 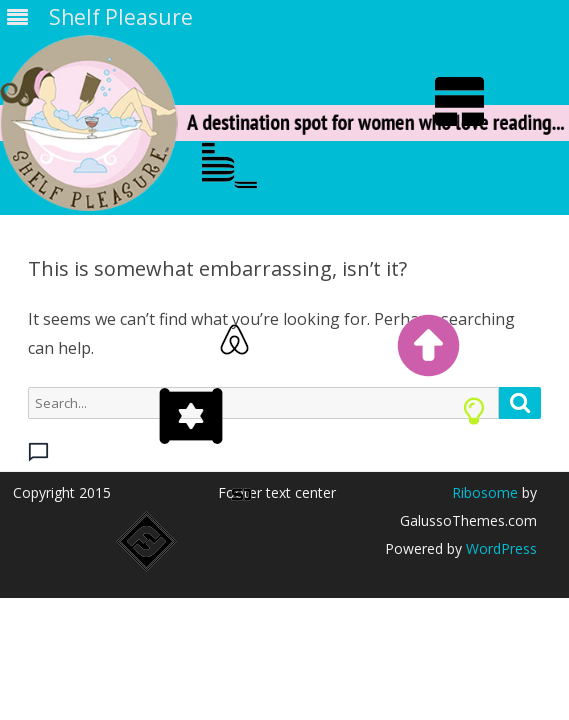 What do you see at coordinates (191, 416) in the screenshot?
I see `access jewish religious texts or torah content` at bounding box center [191, 416].